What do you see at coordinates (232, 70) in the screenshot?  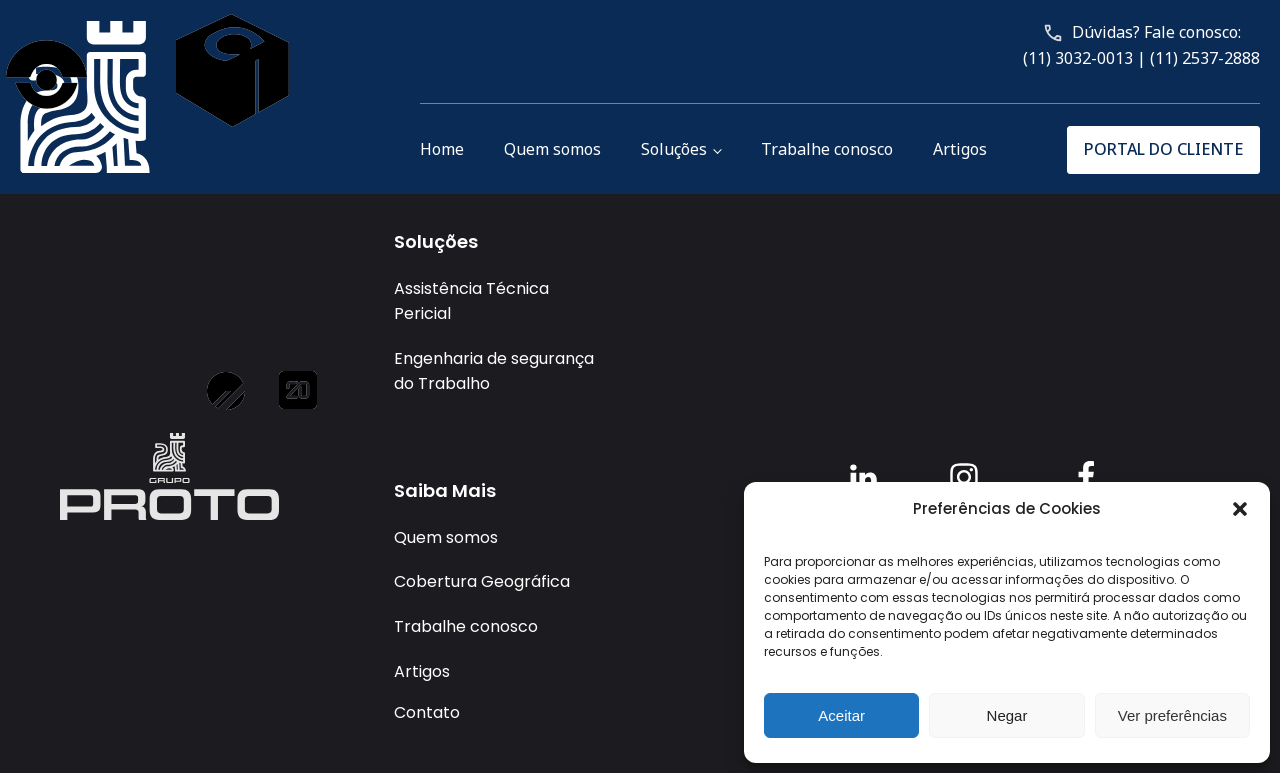 I see `conan c/c++ package manager logo` at bounding box center [232, 70].